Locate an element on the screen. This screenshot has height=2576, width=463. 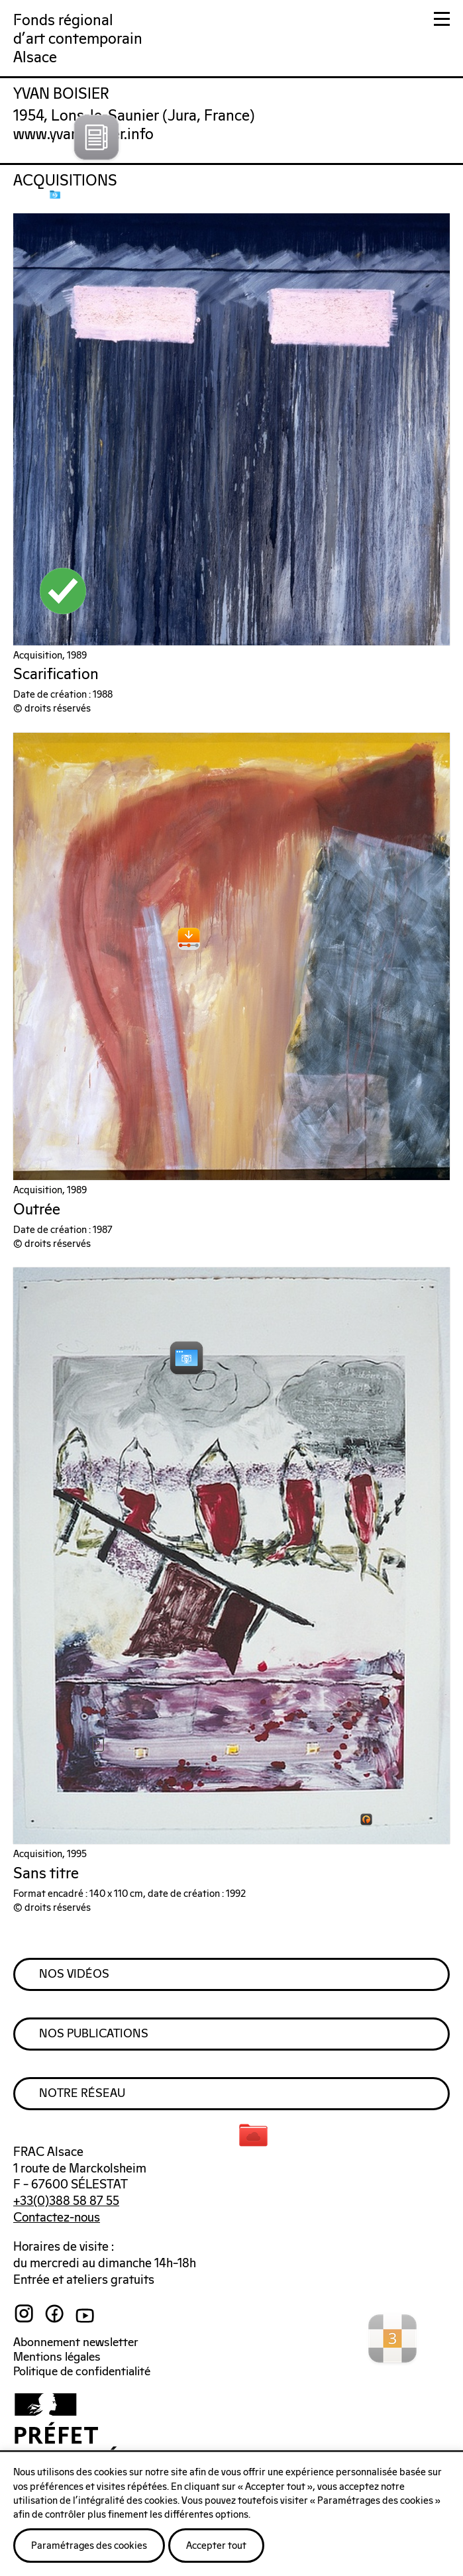
access help documentation is located at coordinates (98, 1744).